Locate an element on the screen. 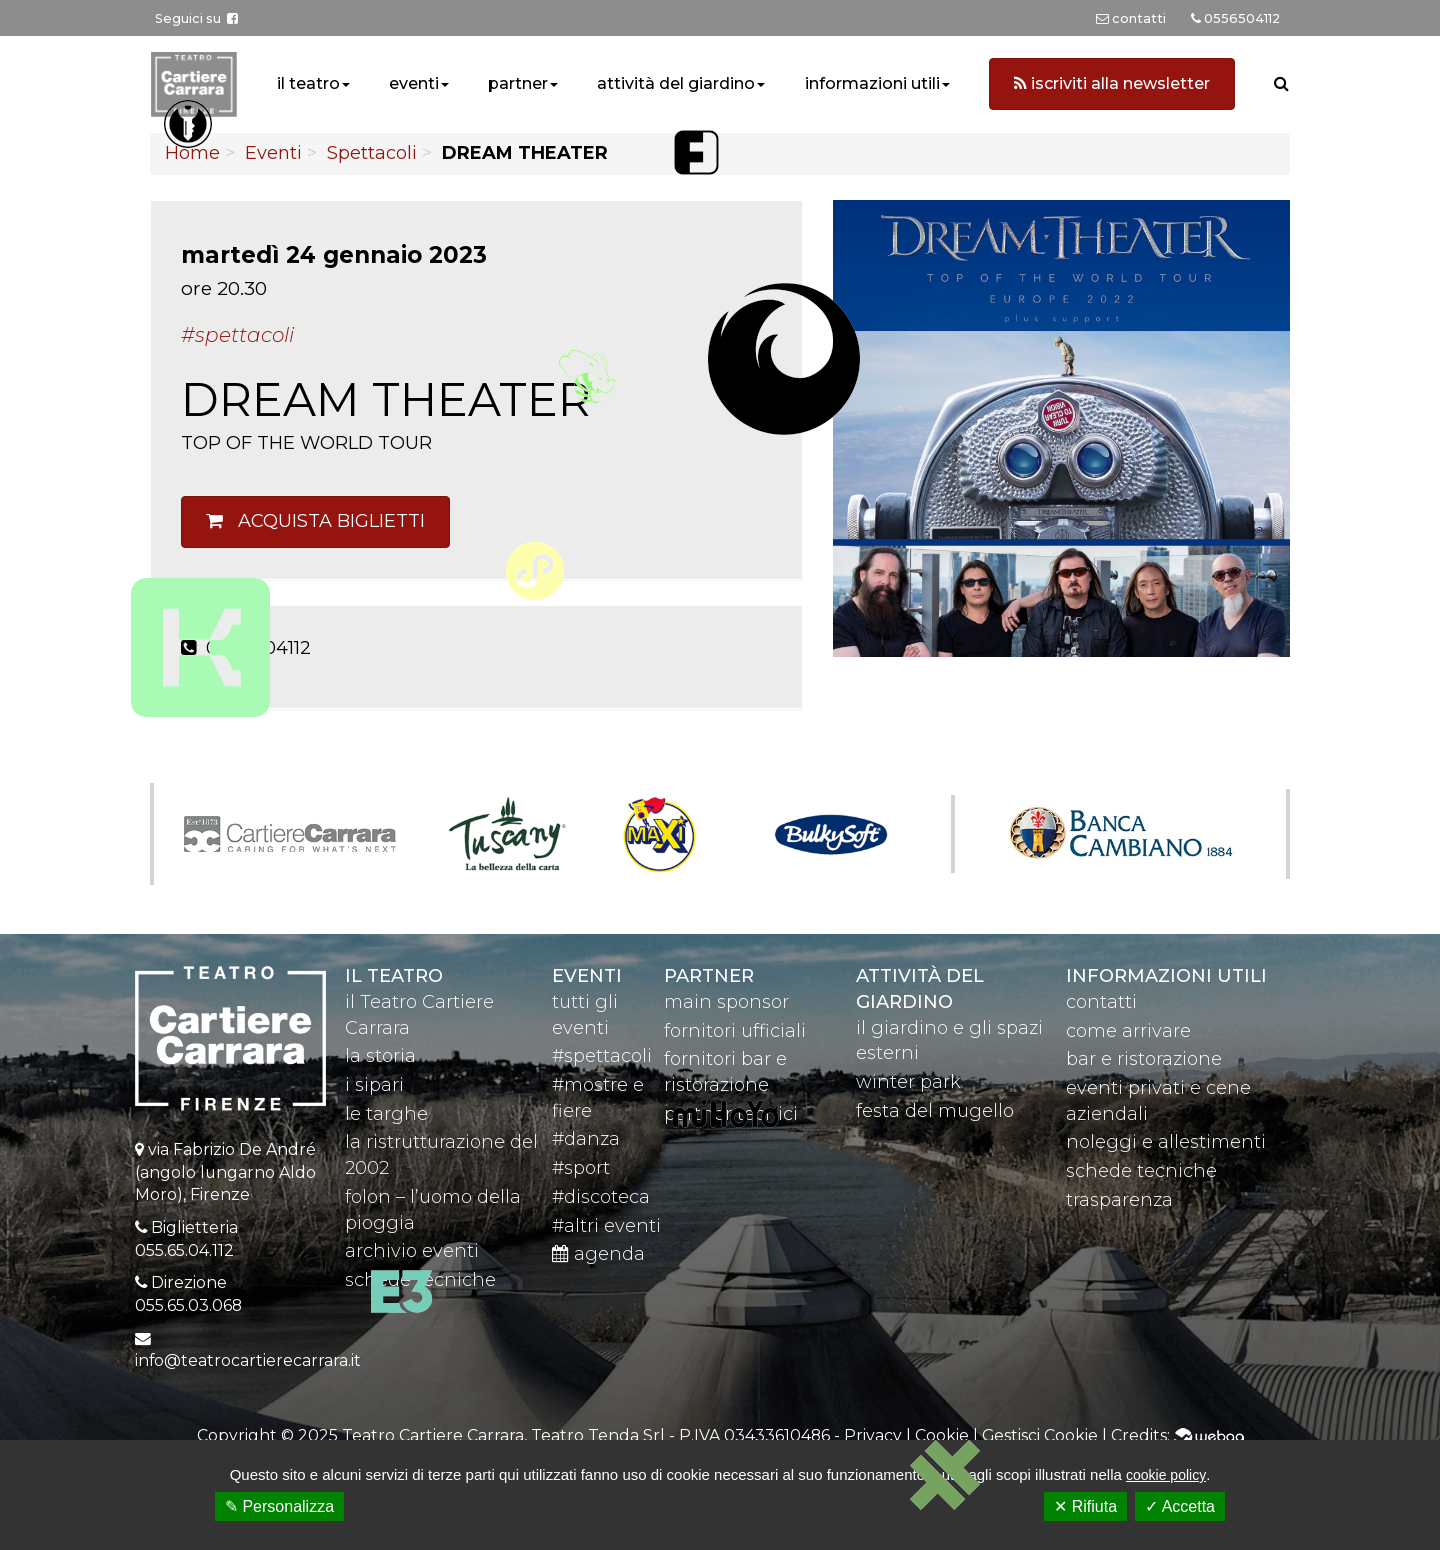  open keepassxc password manager is located at coordinates (188, 124).